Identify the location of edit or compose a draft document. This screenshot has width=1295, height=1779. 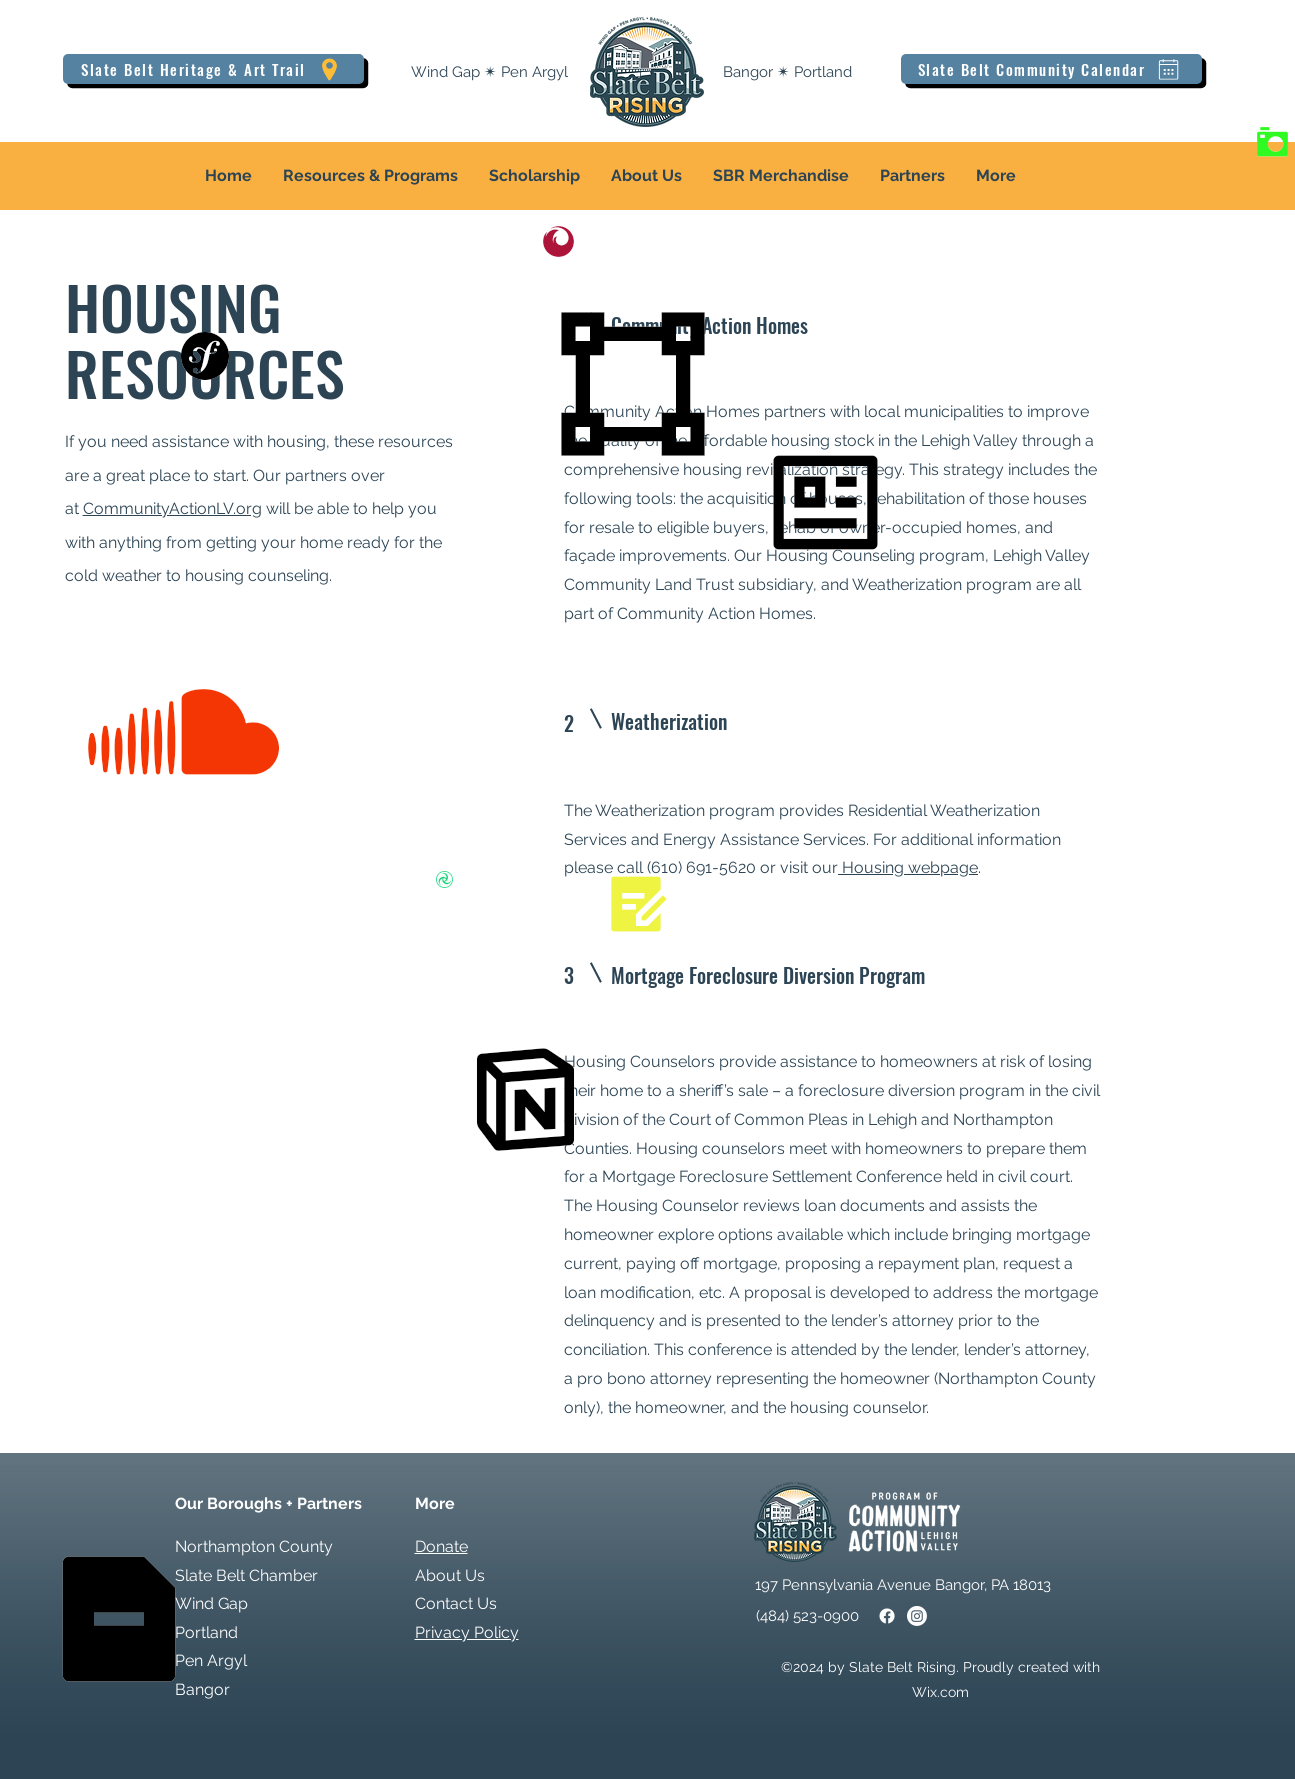
(636, 904).